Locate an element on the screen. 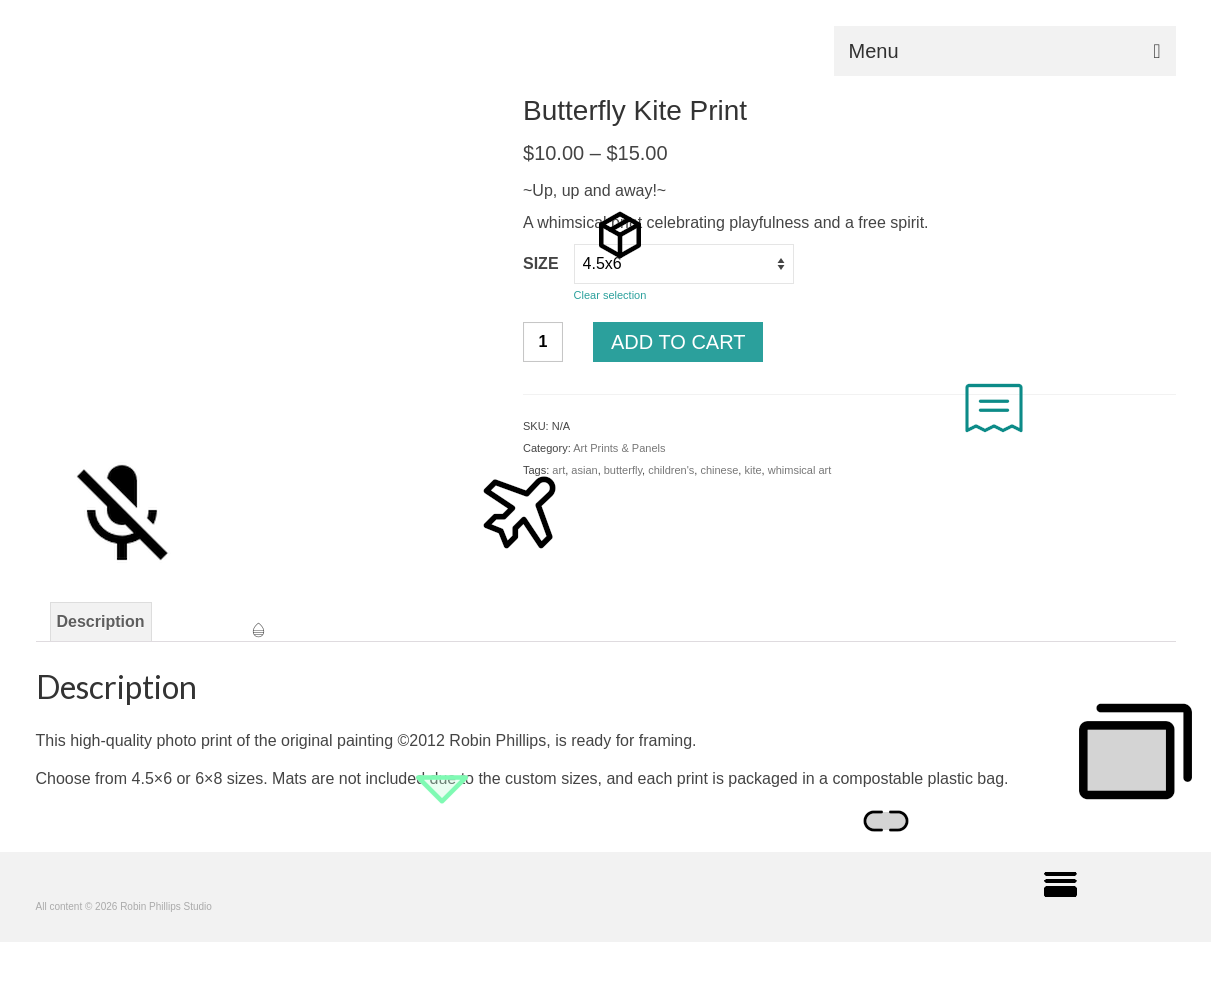 The height and width of the screenshot is (986, 1211). enable airplane mode is located at coordinates (521, 511).